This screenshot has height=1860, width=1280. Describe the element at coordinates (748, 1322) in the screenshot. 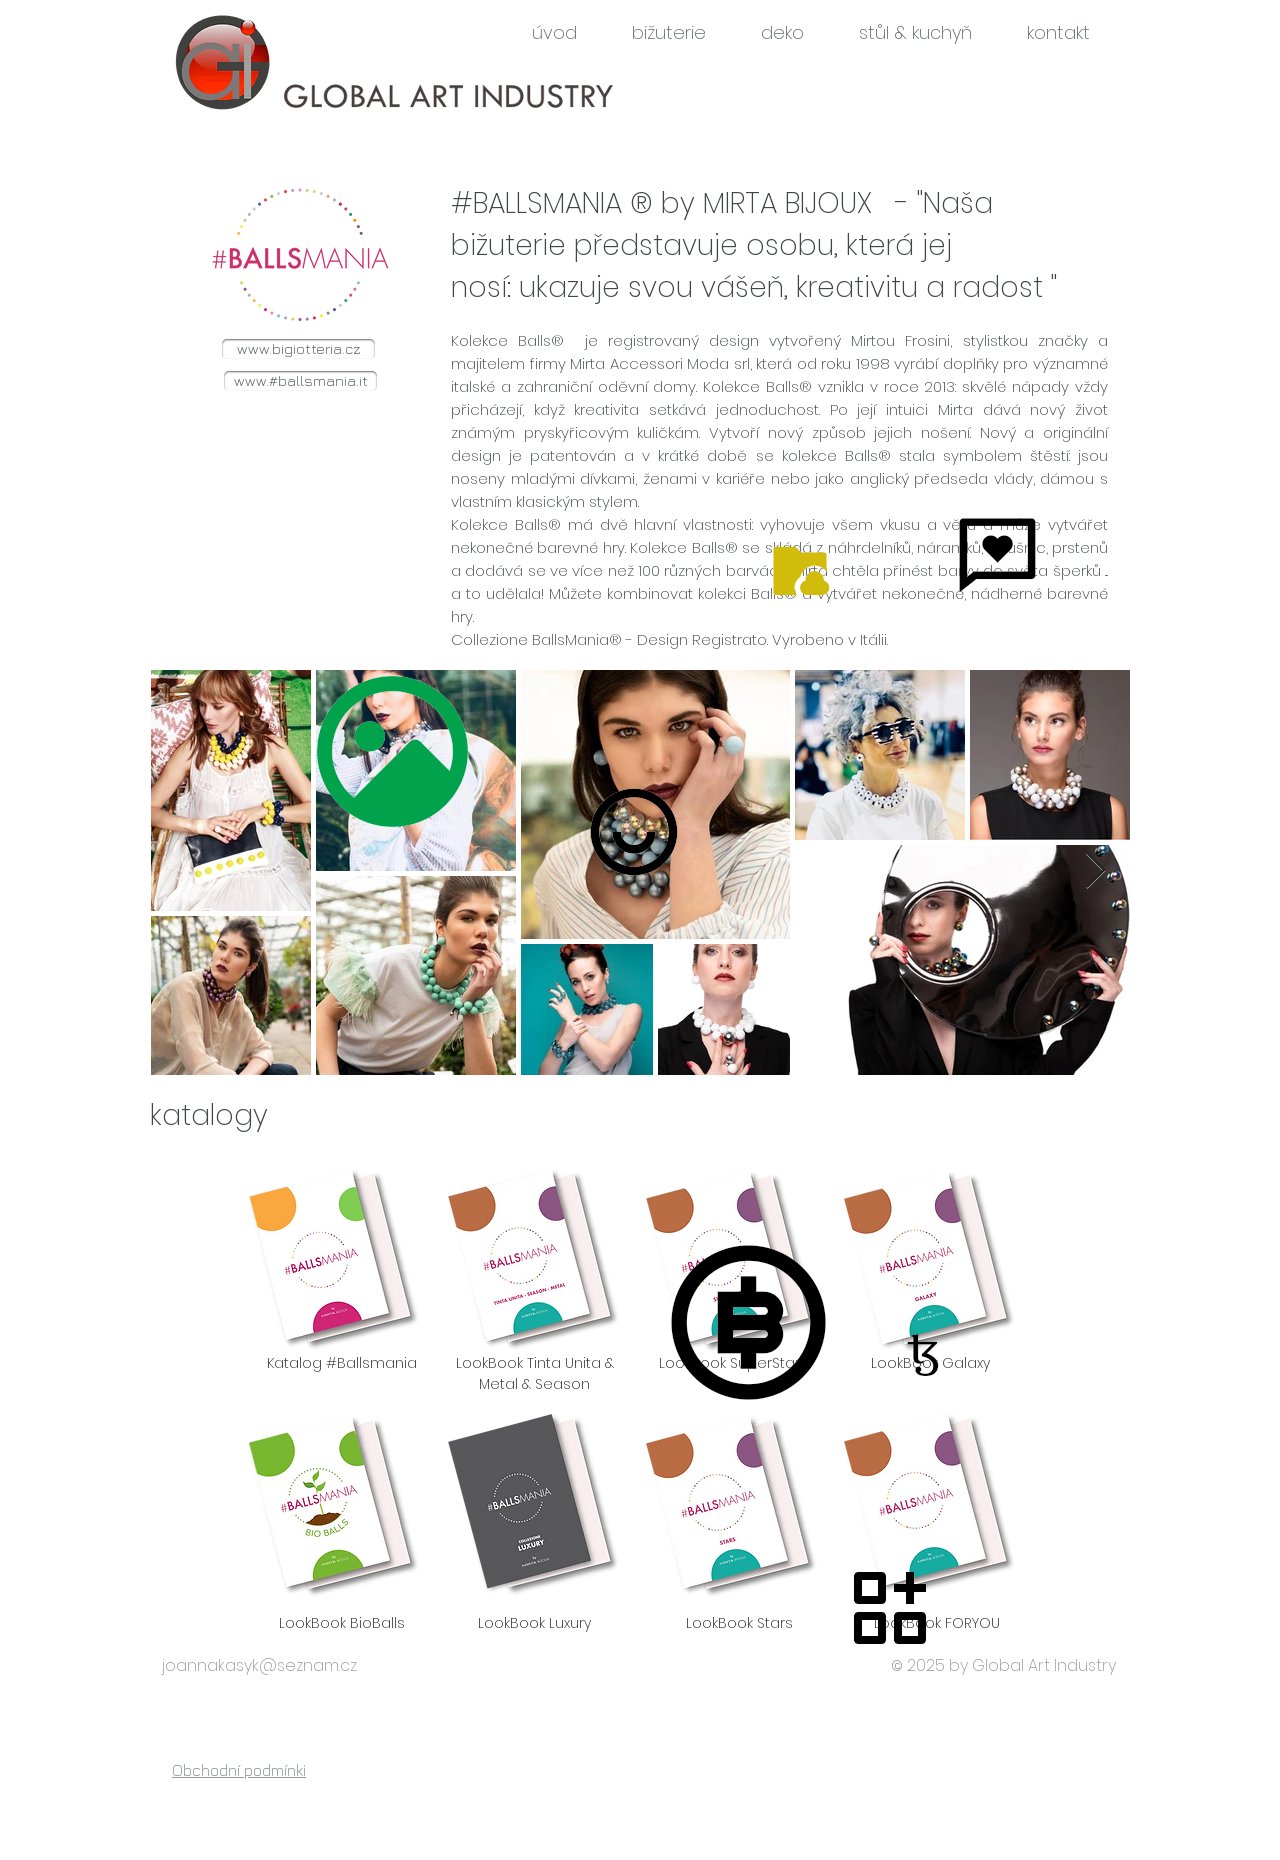

I see `access bitcoin wallet or cryptocurrency features` at that location.